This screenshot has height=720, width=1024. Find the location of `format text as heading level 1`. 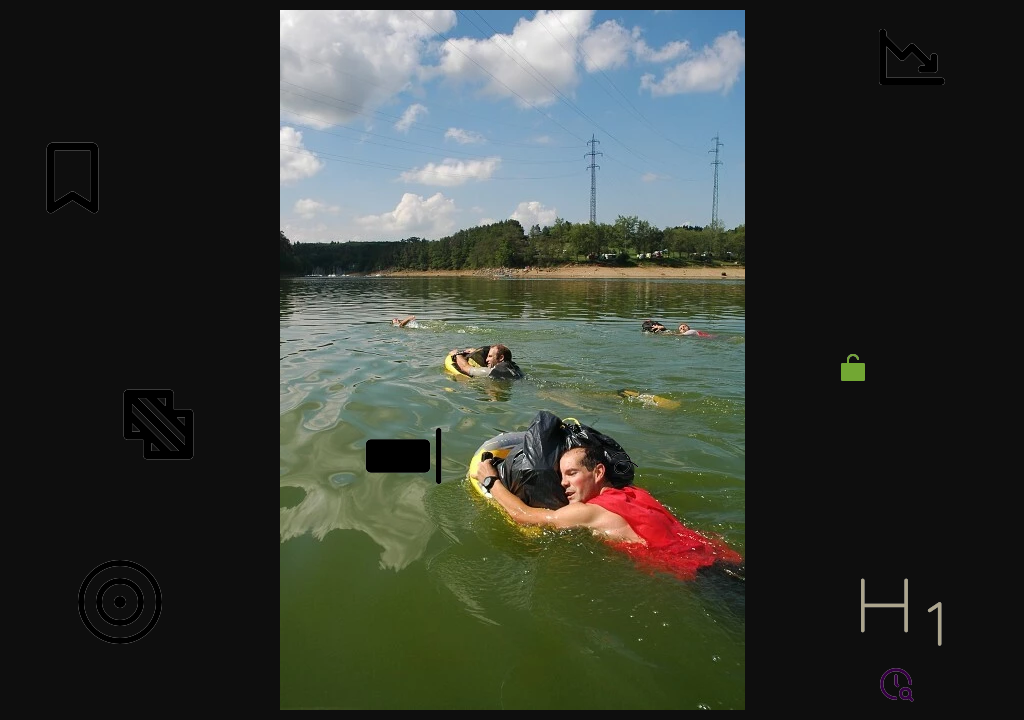

format text as heading level 1 is located at coordinates (899, 610).